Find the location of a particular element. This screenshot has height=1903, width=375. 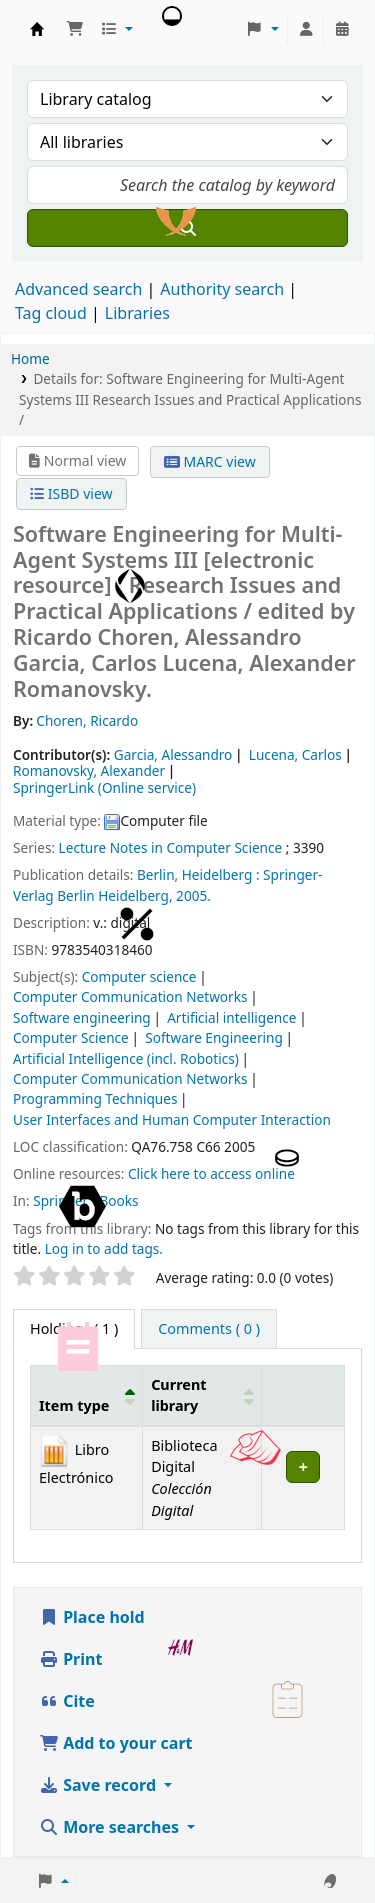

ethereum name service (ENS) logo is located at coordinates (130, 586).